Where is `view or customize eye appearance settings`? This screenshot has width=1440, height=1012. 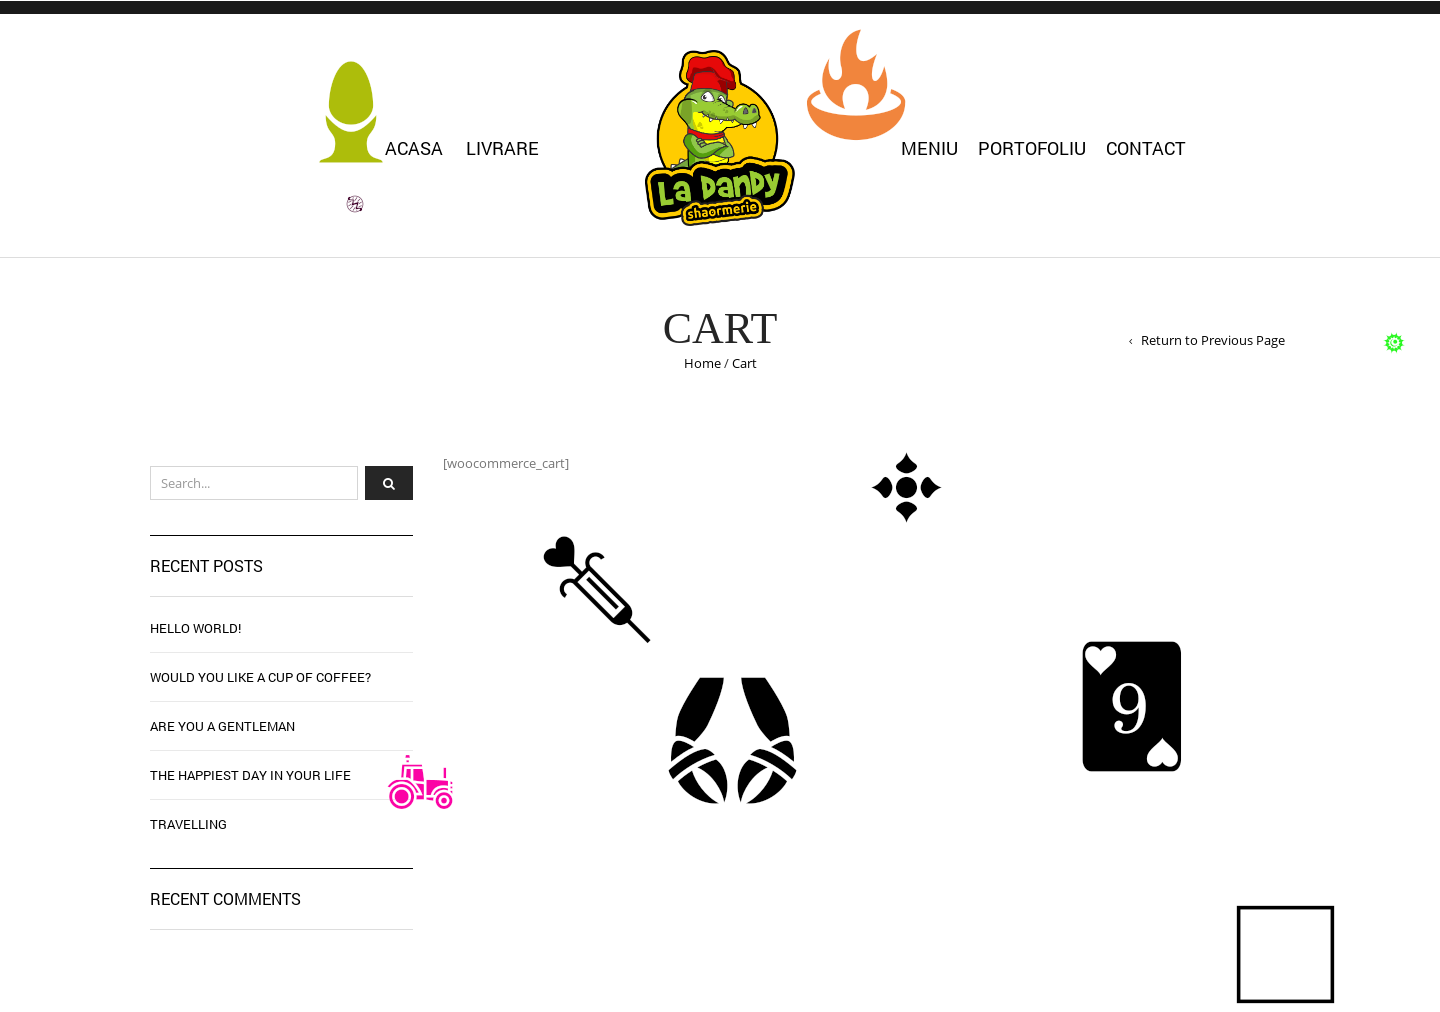
view or customize eye appearance settings is located at coordinates (1394, 343).